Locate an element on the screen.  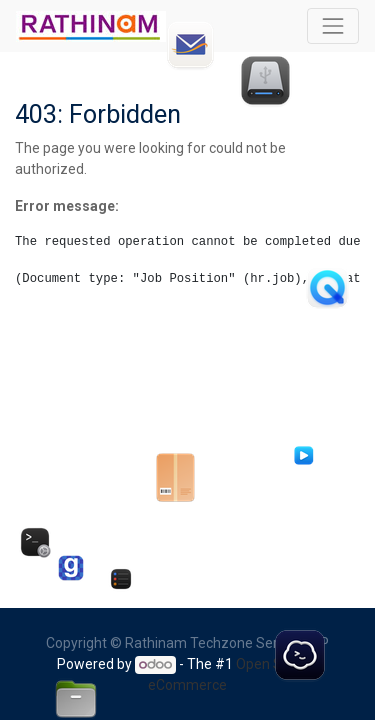
open package manager application is located at coordinates (175, 477).